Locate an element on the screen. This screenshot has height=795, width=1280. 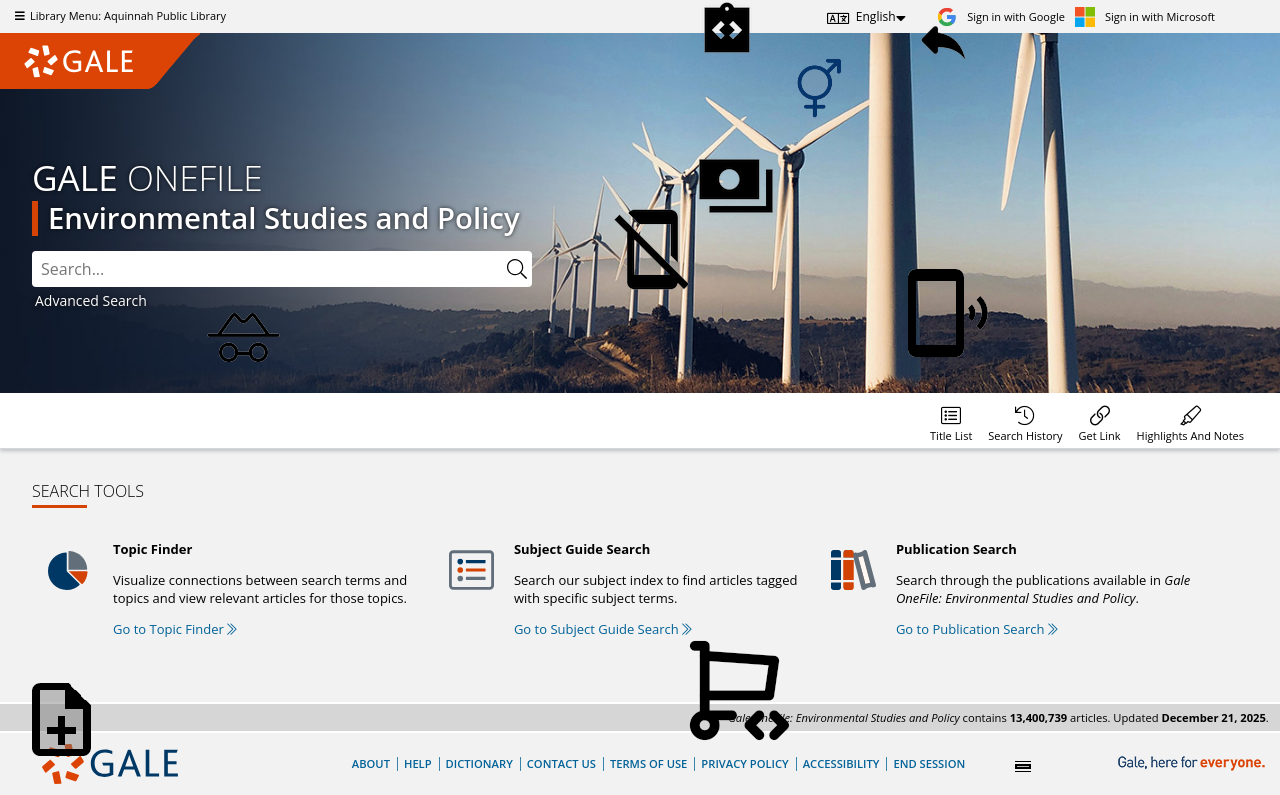
incoming call or notification on mobile device is located at coordinates (948, 313).